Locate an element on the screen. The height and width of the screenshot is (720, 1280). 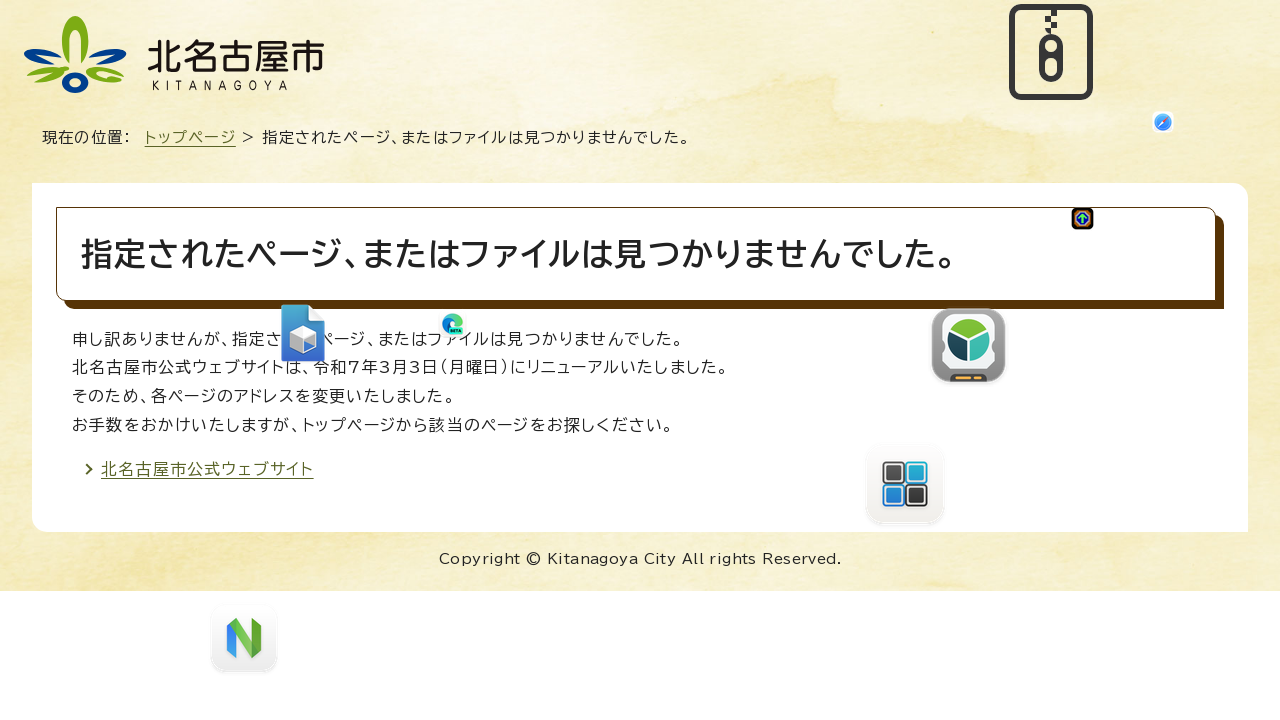
flatpak application reference file is located at coordinates (303, 333).